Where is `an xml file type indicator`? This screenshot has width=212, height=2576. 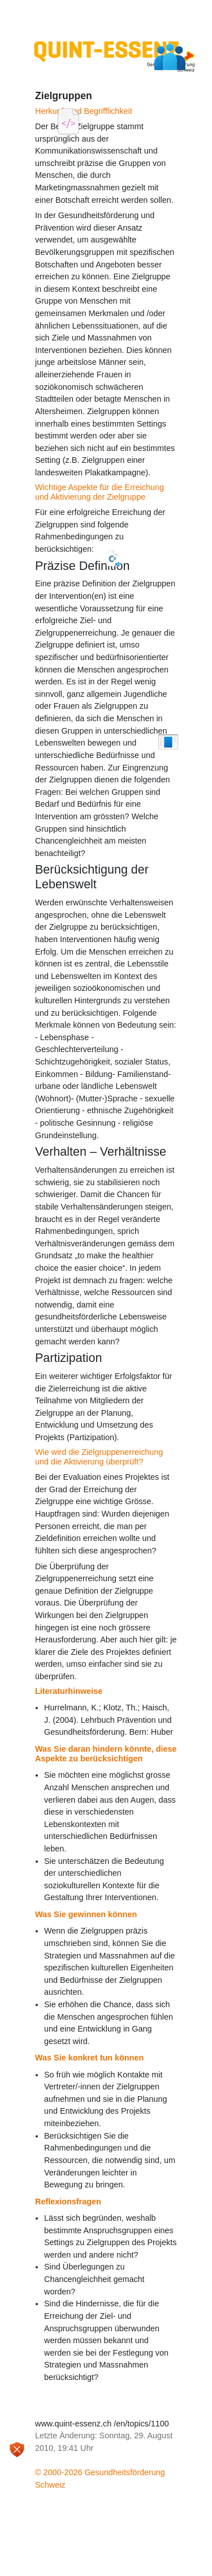 an xml file type indicator is located at coordinates (68, 121).